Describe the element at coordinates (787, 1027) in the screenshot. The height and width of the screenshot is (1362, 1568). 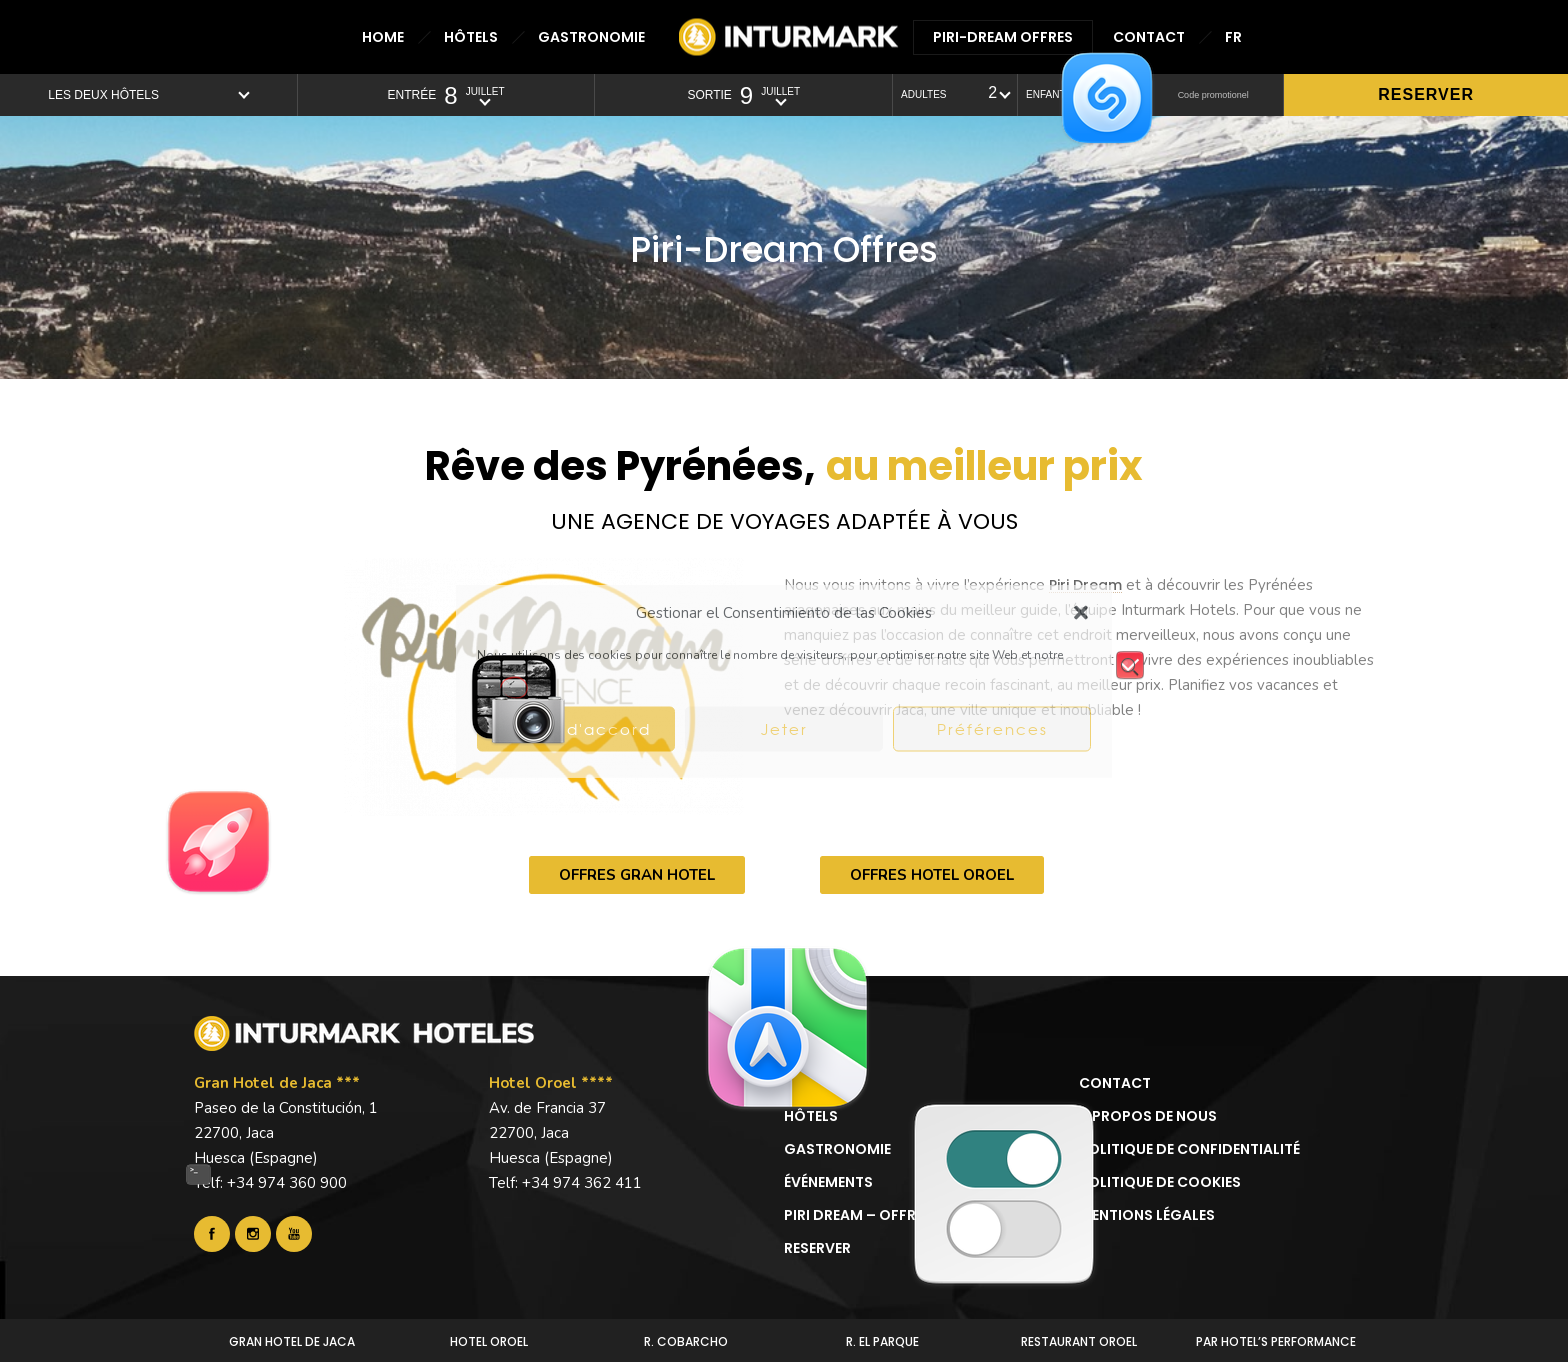
I see `open Apple Maps application` at that location.